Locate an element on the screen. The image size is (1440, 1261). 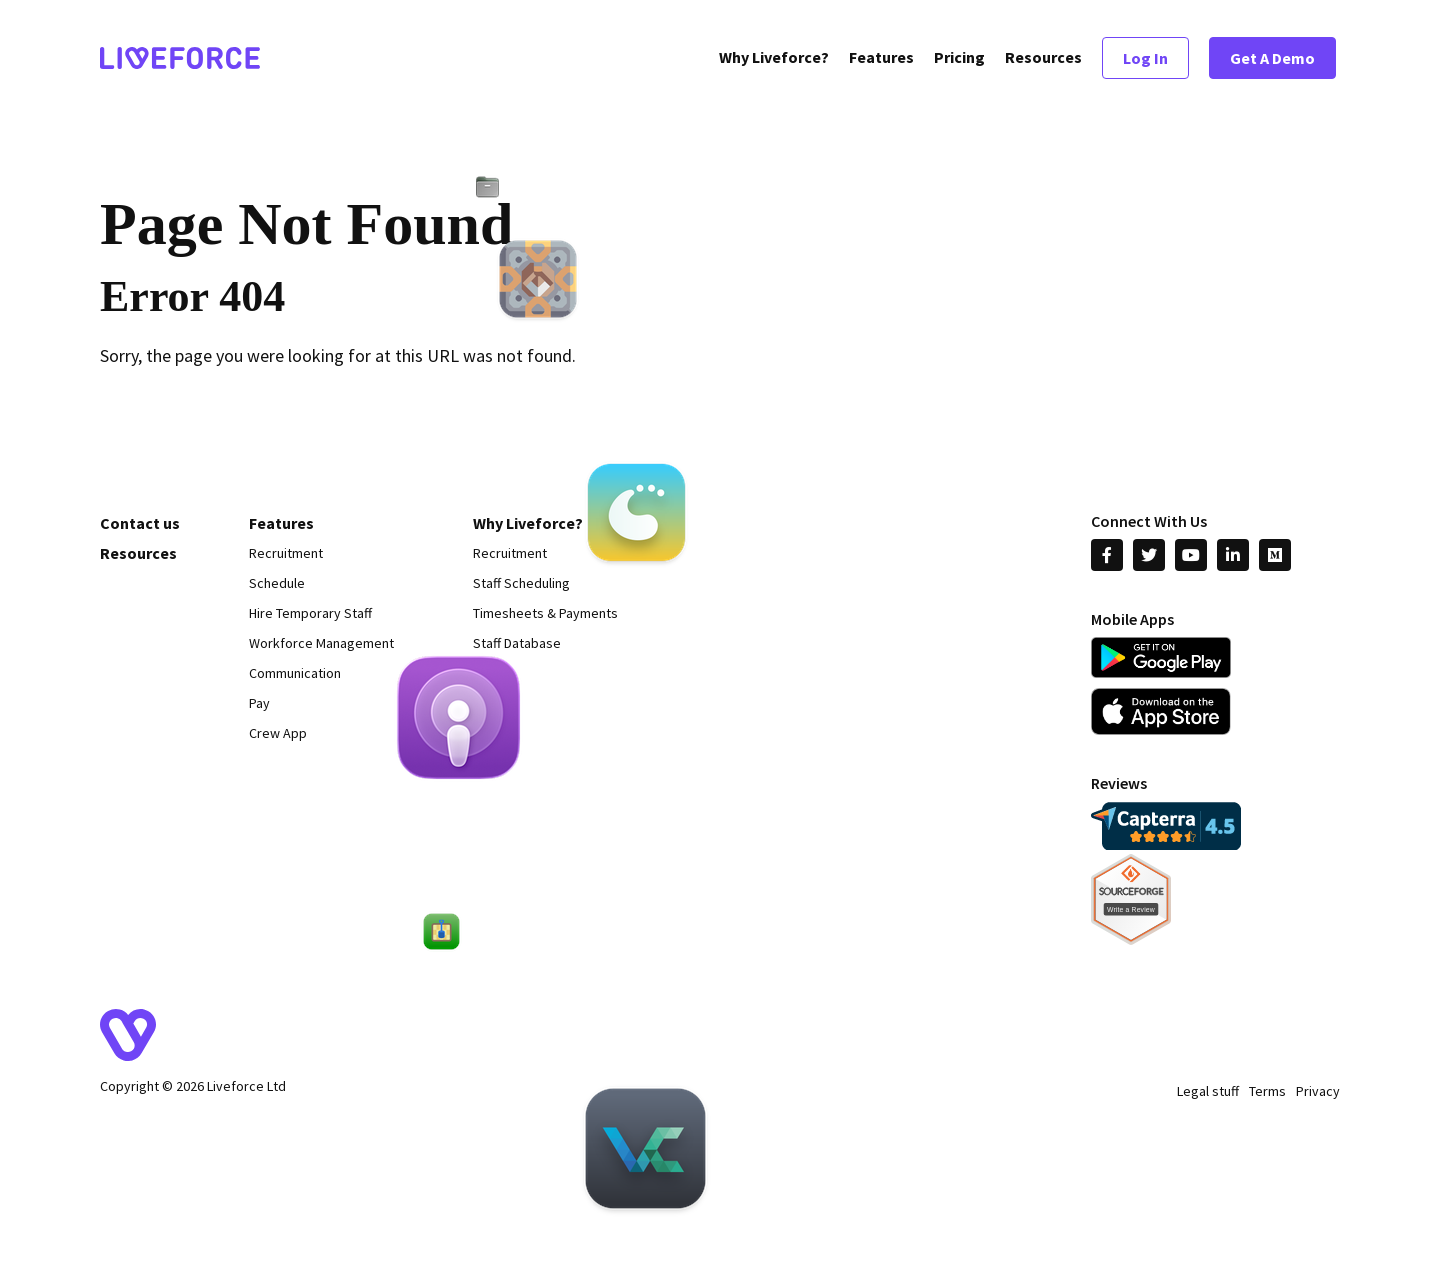
open the file manager application is located at coordinates (487, 186).